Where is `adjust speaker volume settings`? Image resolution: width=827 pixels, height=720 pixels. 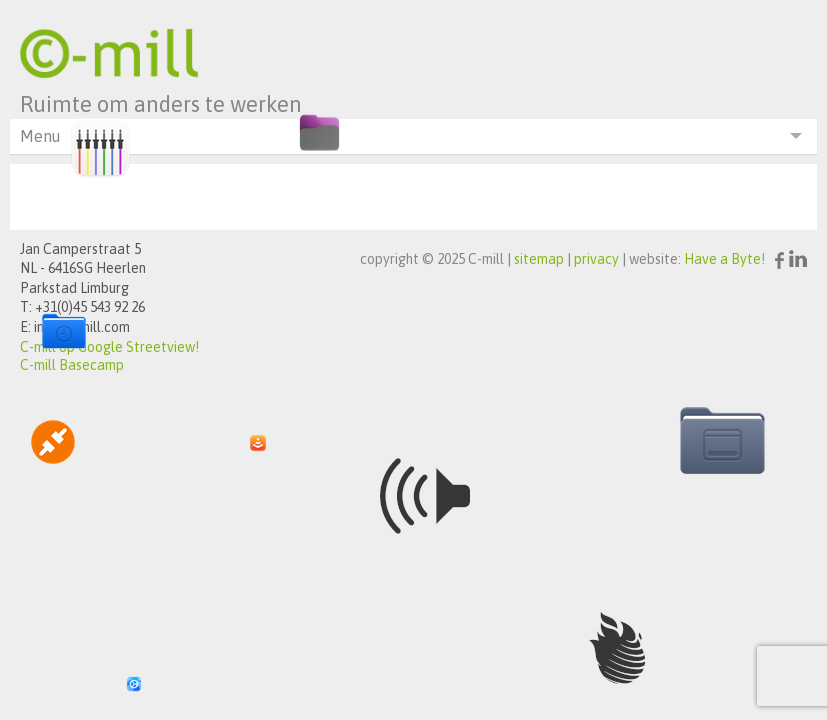
adjust speaker volume settings is located at coordinates (425, 496).